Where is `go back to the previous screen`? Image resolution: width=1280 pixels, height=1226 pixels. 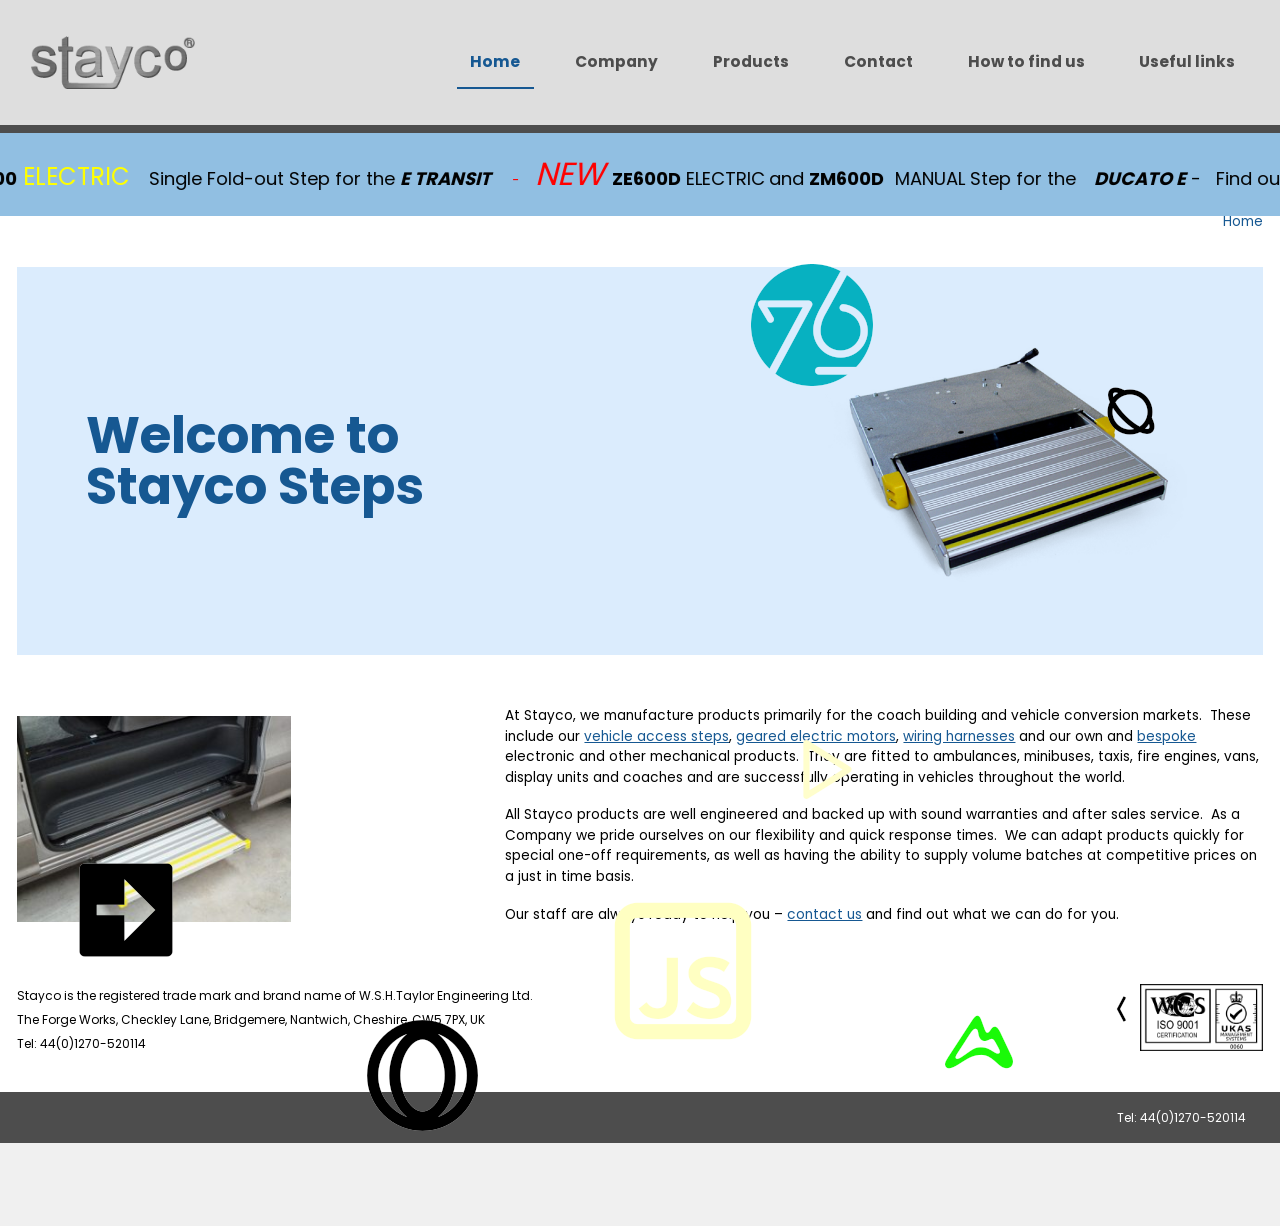
go back to the previous screen is located at coordinates (1122, 1009).